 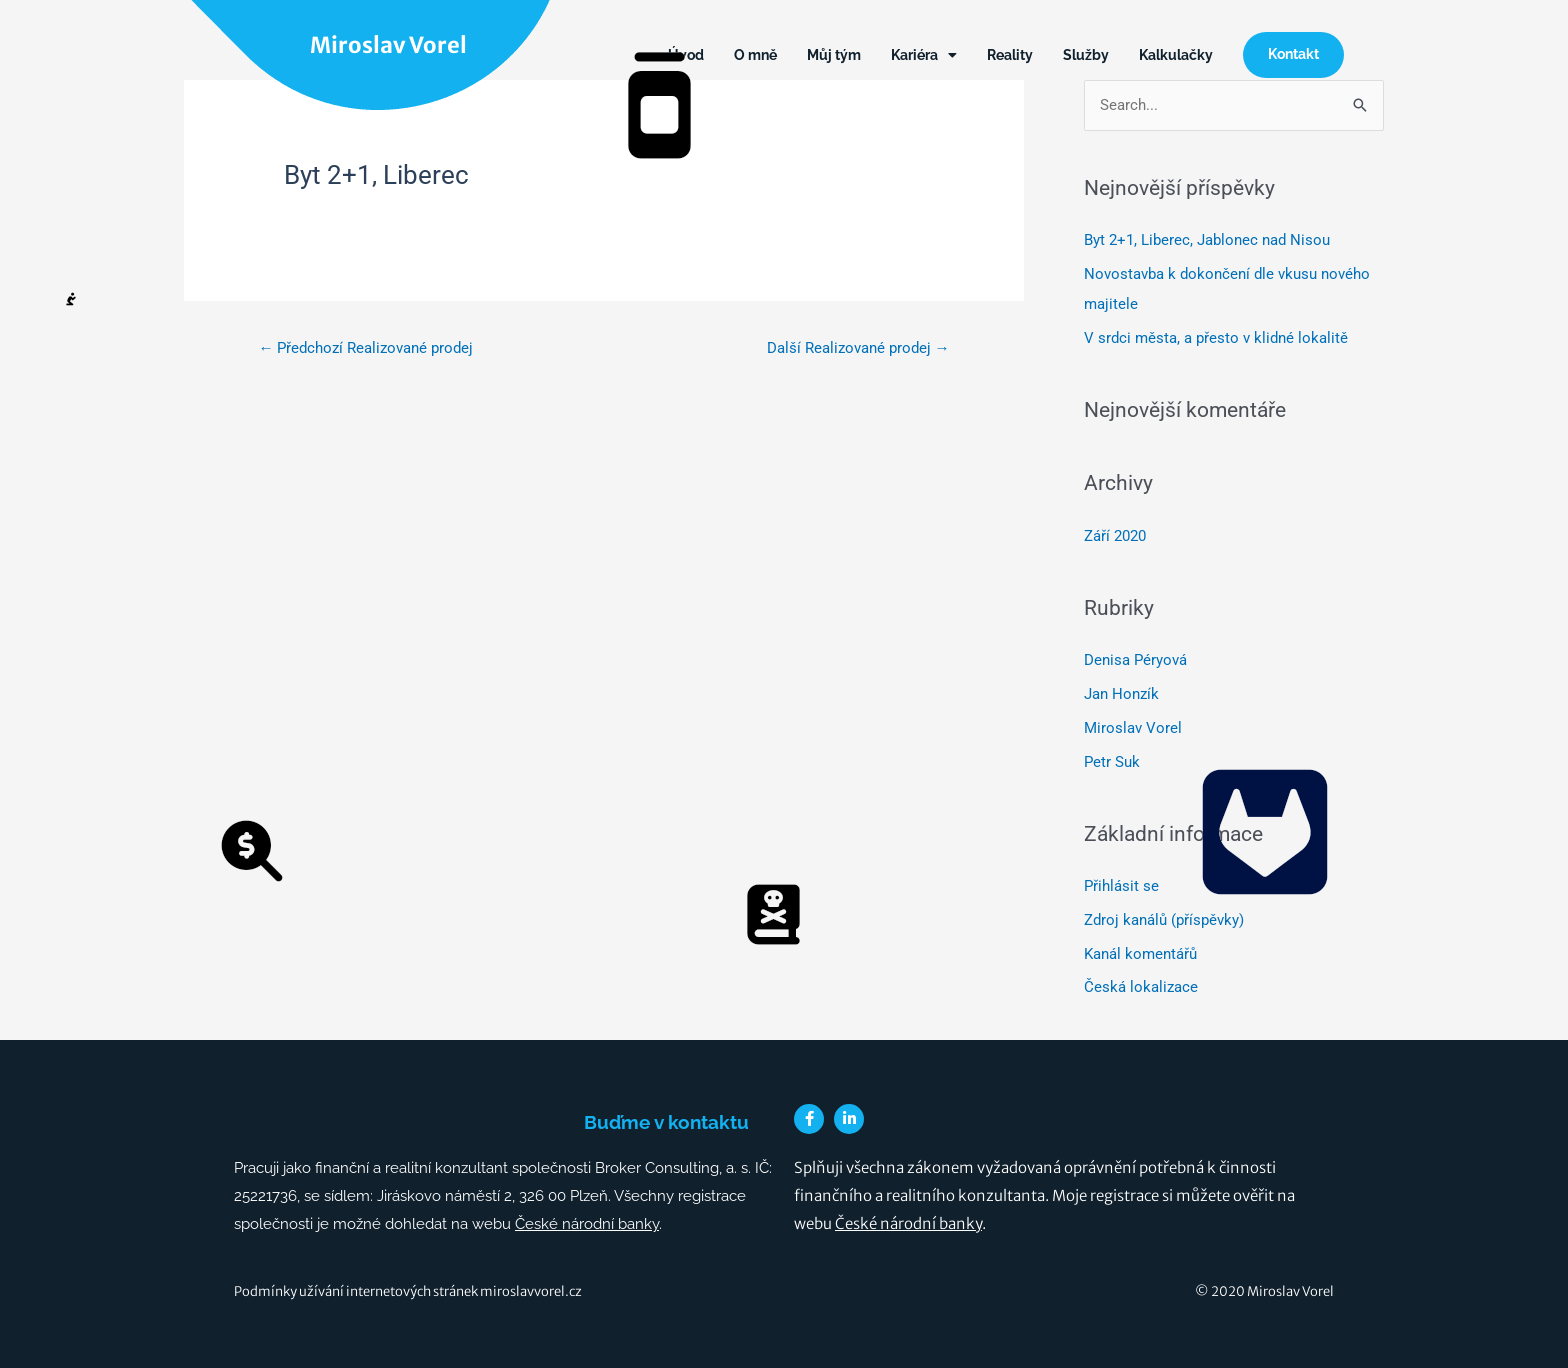 What do you see at coordinates (773, 914) in the screenshot?
I see `access dark mode or spooky theme settings` at bounding box center [773, 914].